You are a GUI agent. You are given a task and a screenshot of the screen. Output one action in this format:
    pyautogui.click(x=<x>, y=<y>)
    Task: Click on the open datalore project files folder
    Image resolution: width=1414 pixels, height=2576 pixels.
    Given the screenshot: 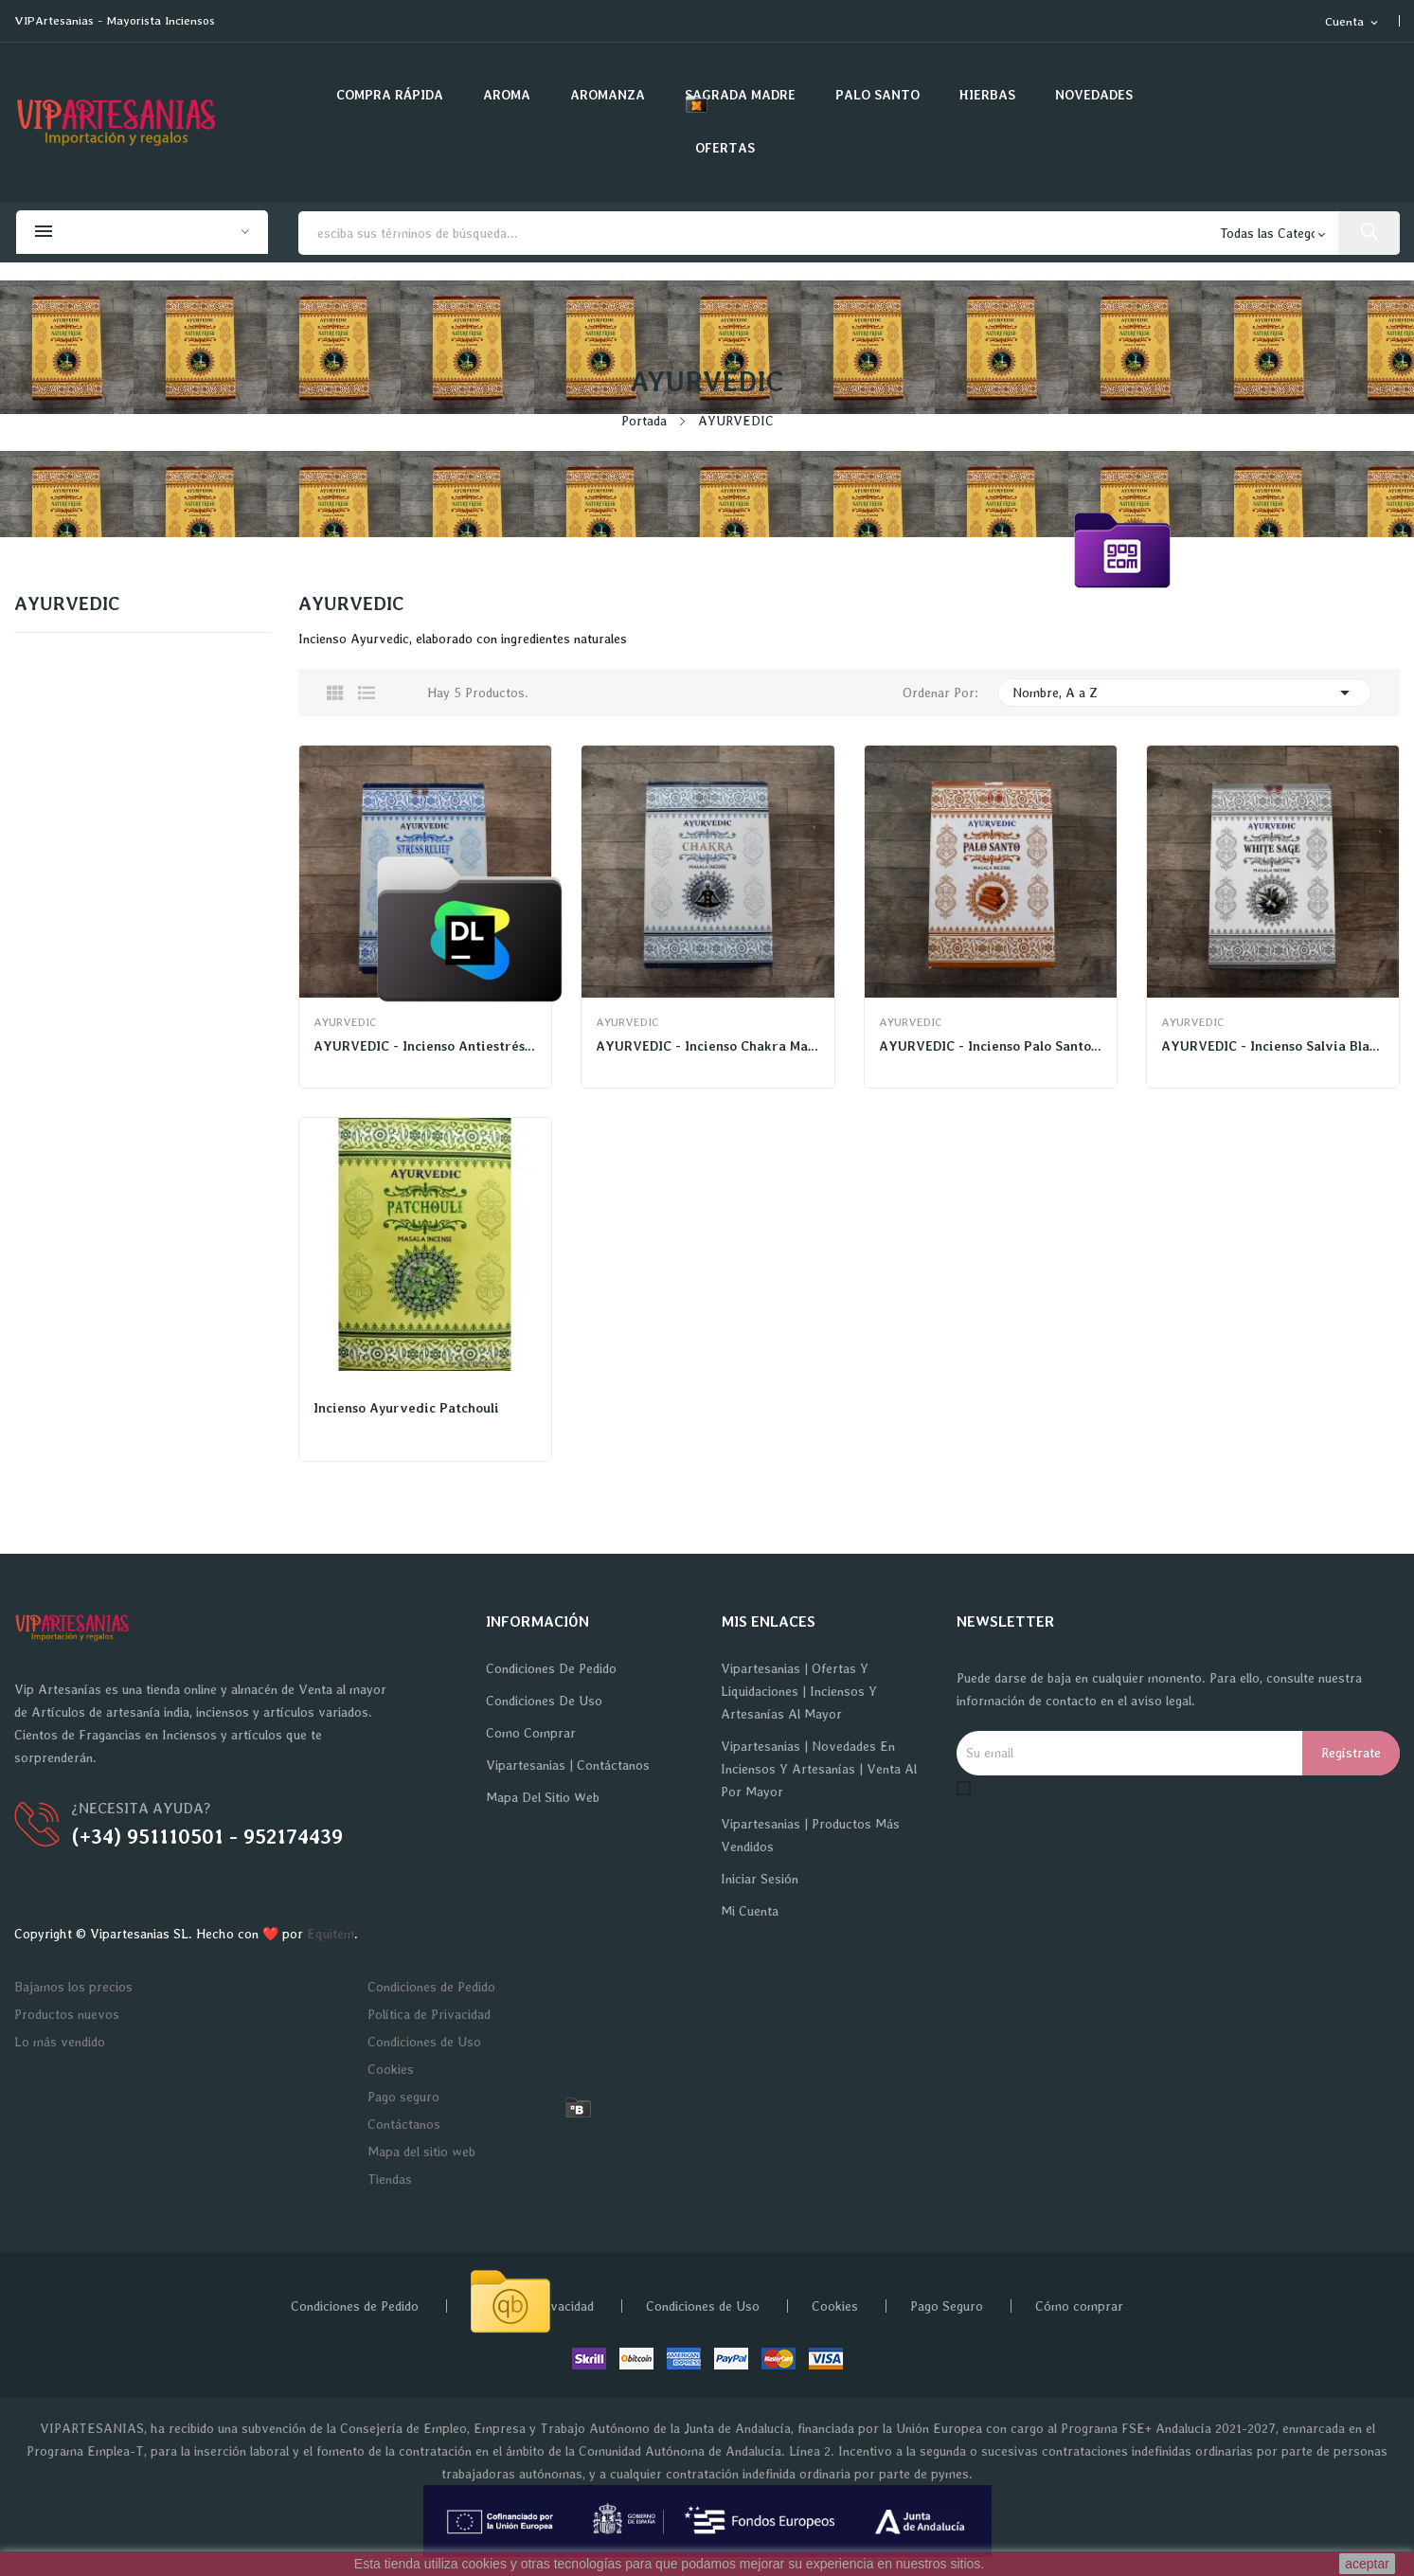 What is the action you would take?
    pyautogui.click(x=469, y=934)
    